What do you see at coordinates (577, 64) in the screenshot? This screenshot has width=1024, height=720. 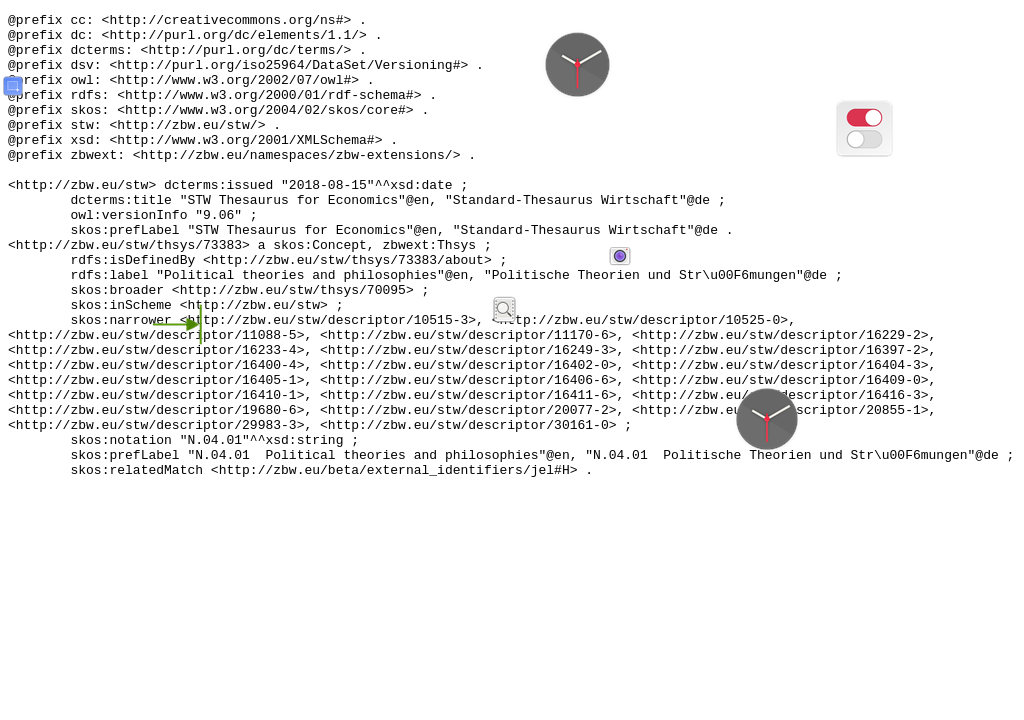 I see `open the clock app` at bounding box center [577, 64].